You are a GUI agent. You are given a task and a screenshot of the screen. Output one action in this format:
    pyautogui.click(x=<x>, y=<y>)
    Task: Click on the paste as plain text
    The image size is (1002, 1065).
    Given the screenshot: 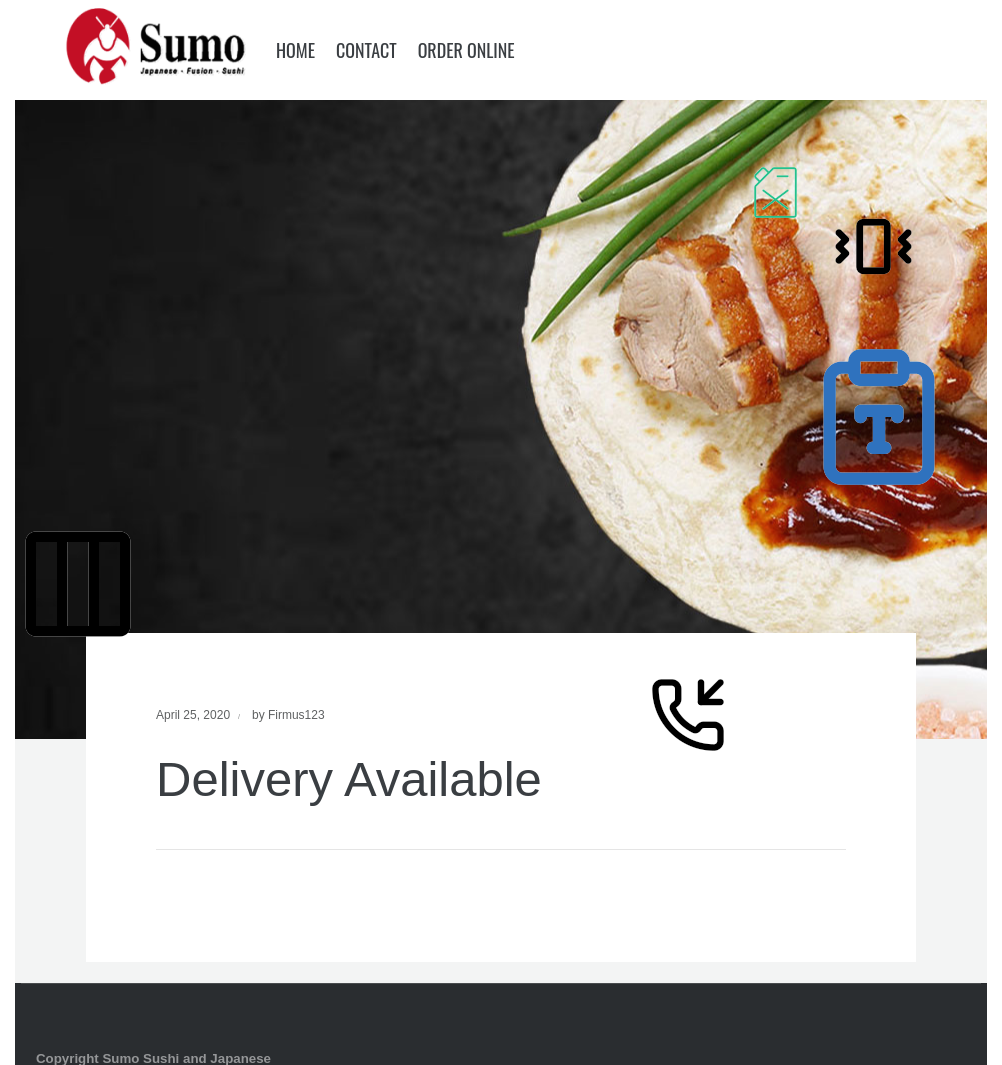 What is the action you would take?
    pyautogui.click(x=879, y=417)
    